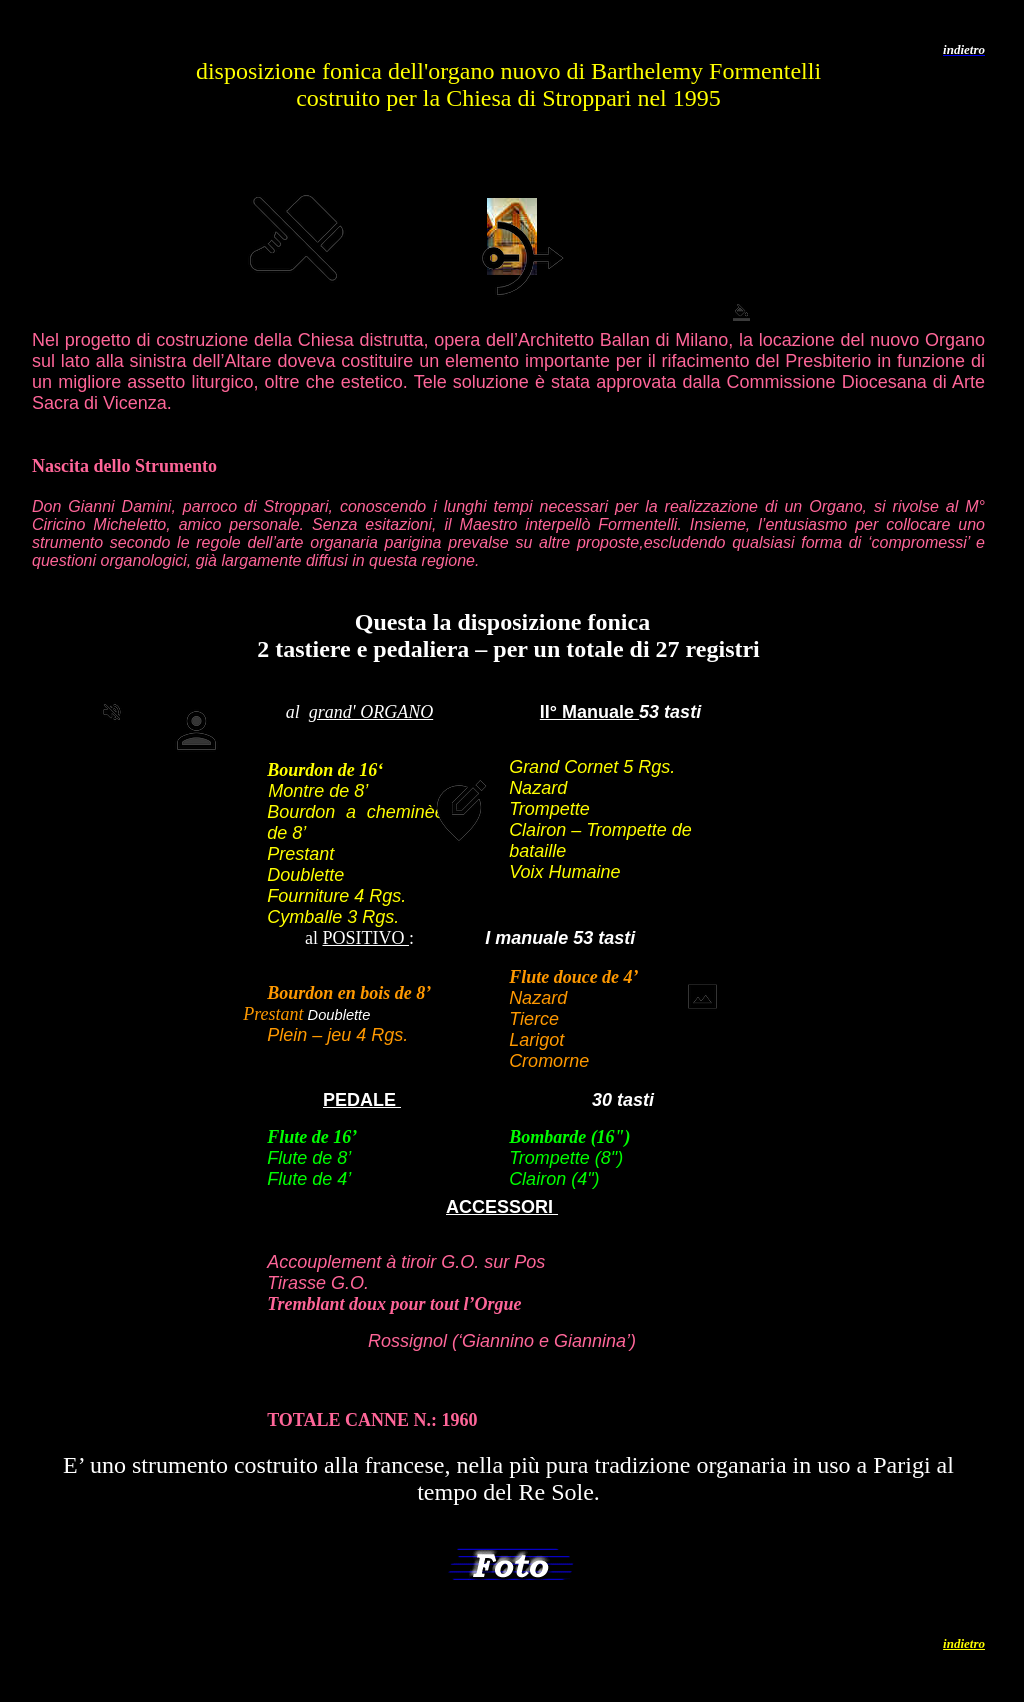  What do you see at coordinates (741, 312) in the screenshot?
I see `fill selected area with color` at bounding box center [741, 312].